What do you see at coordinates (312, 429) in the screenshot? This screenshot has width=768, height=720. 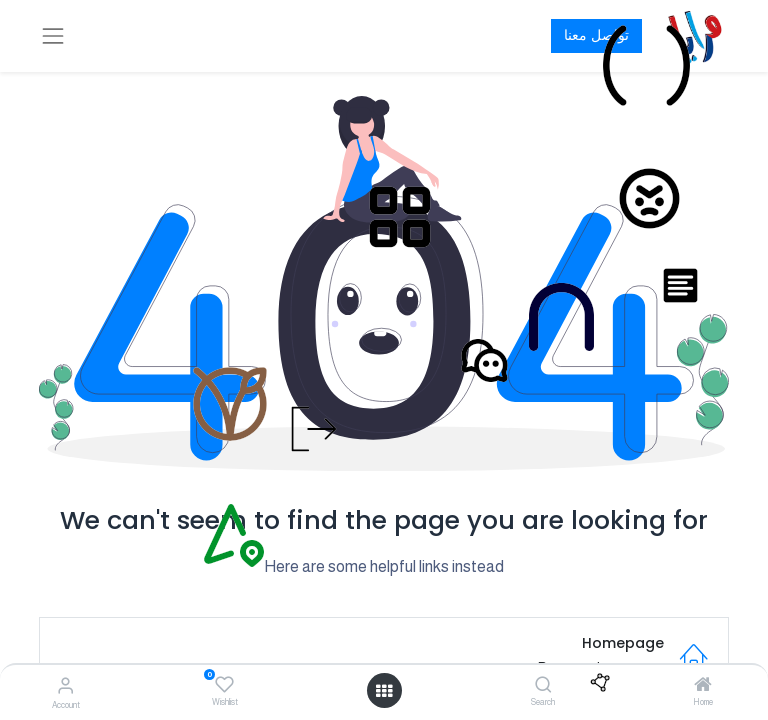 I see `sign out of your account` at bounding box center [312, 429].